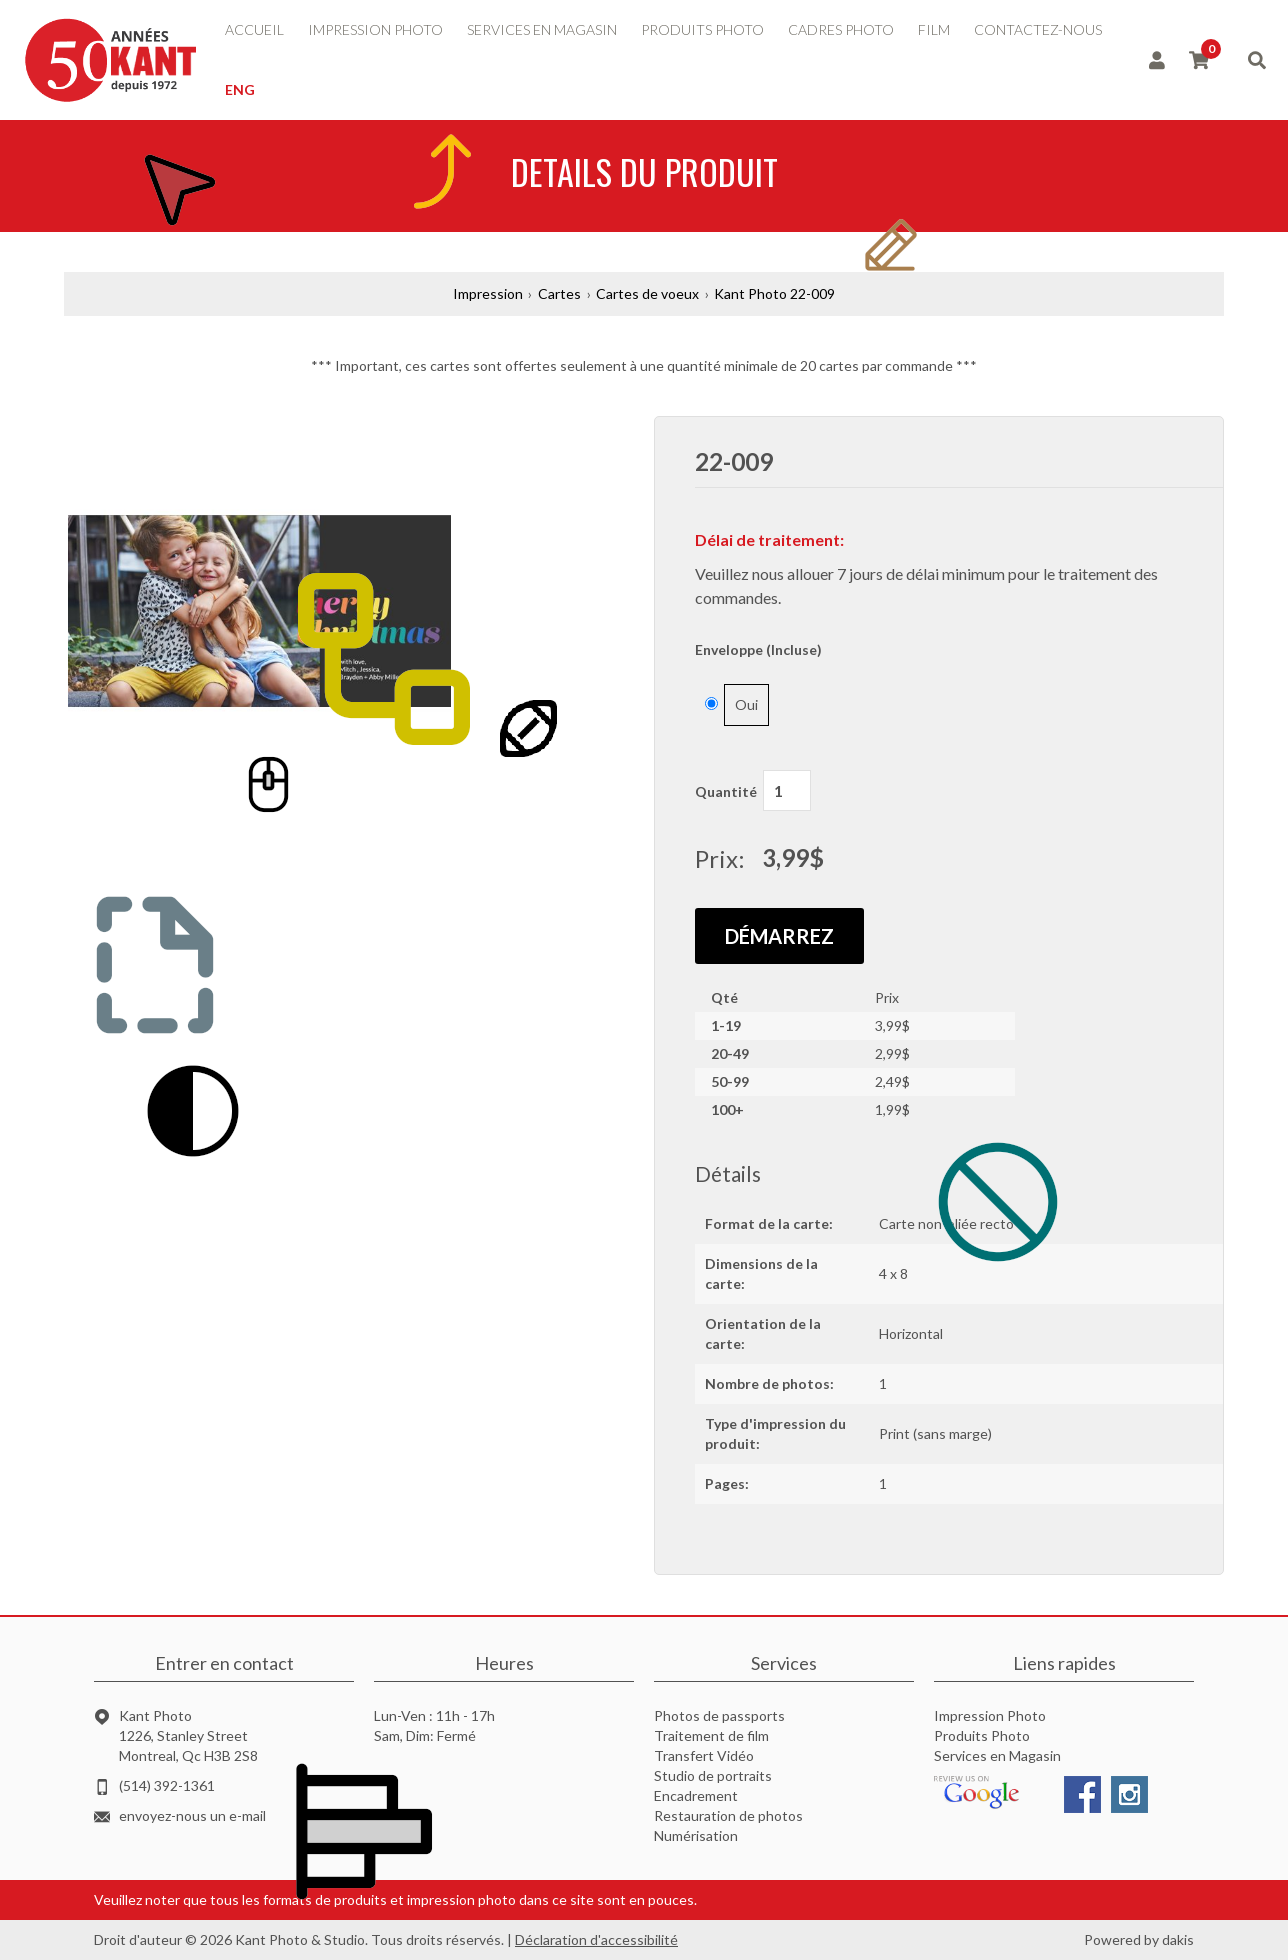  I want to click on a draft or unsaved document, so click(155, 965).